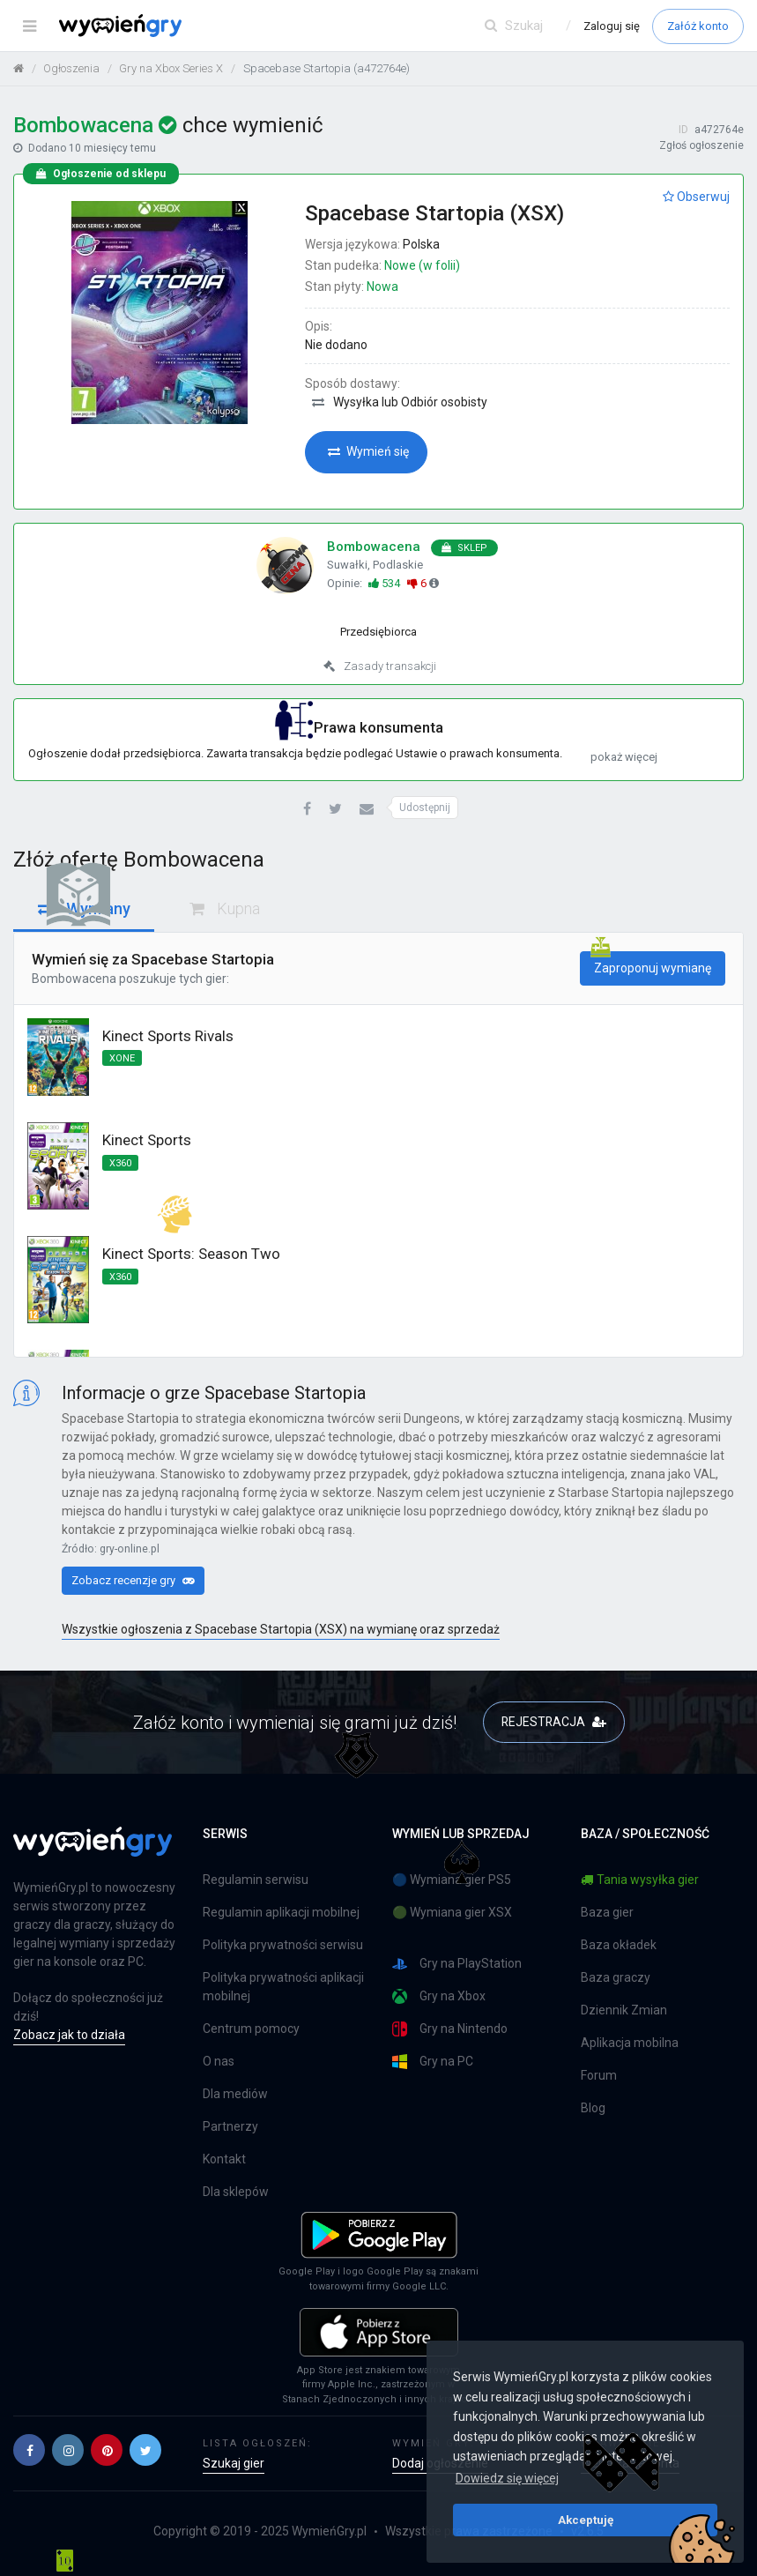 The image size is (757, 2576). Describe the element at coordinates (356, 1755) in the screenshot. I see `activate dragon shield defense ability` at that location.